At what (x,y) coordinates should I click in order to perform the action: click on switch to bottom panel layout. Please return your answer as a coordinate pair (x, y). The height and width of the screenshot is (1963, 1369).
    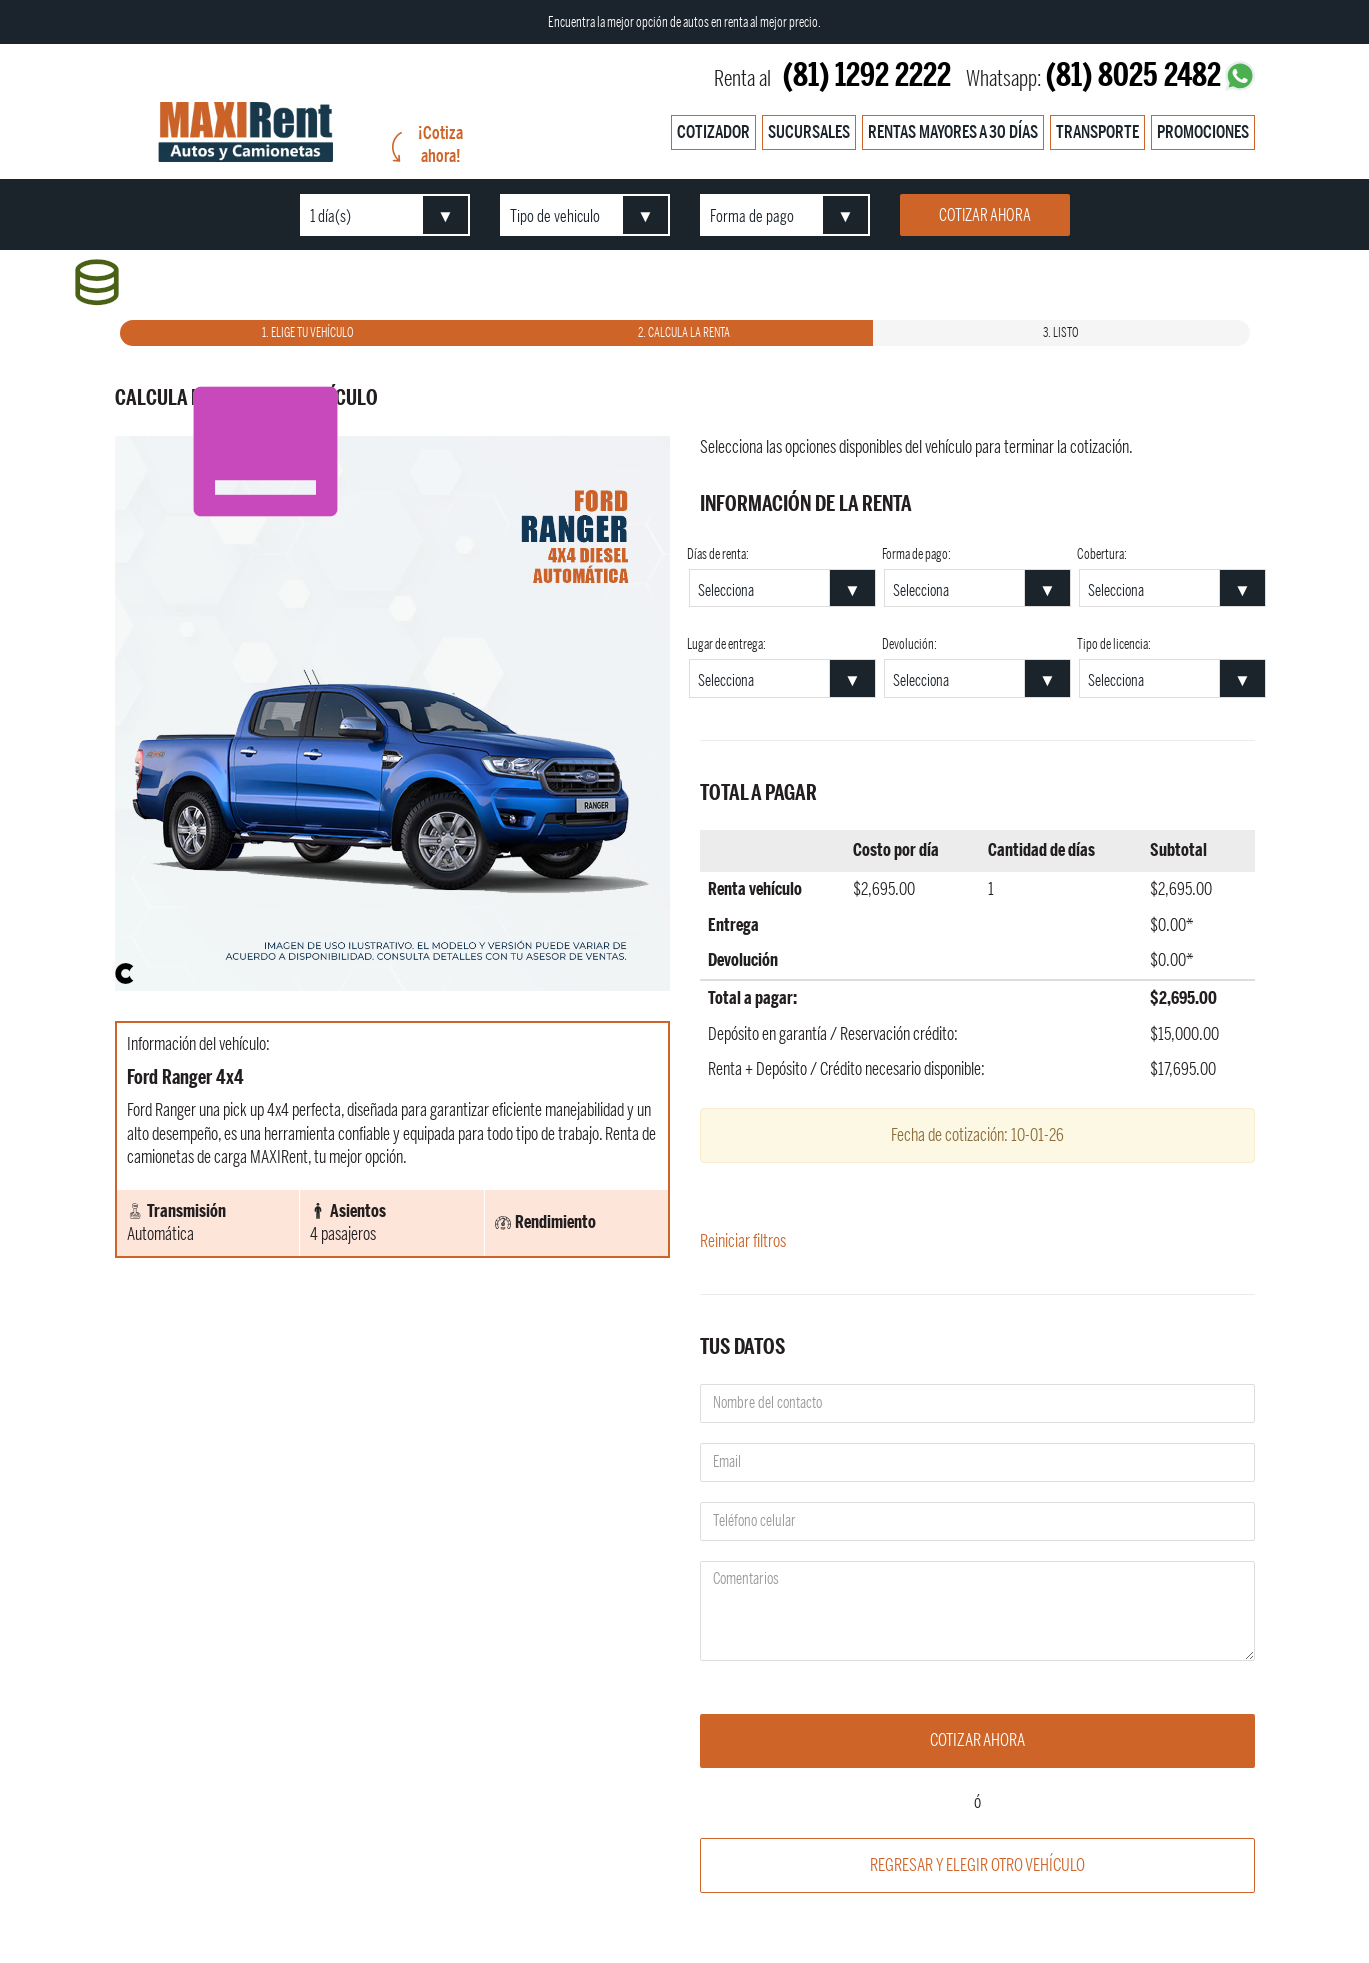
    Looking at the image, I should click on (265, 451).